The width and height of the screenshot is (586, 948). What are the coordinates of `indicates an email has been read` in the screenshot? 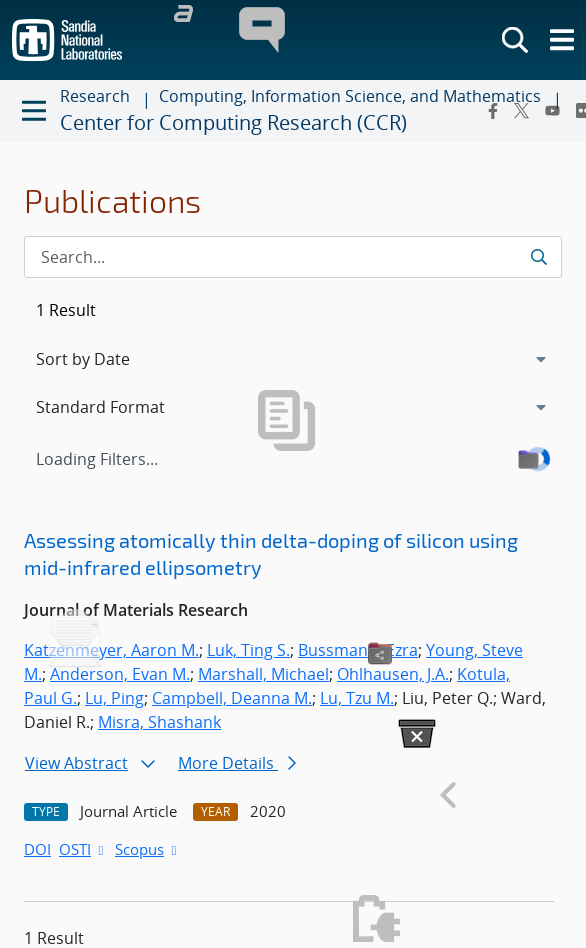 It's located at (75, 639).